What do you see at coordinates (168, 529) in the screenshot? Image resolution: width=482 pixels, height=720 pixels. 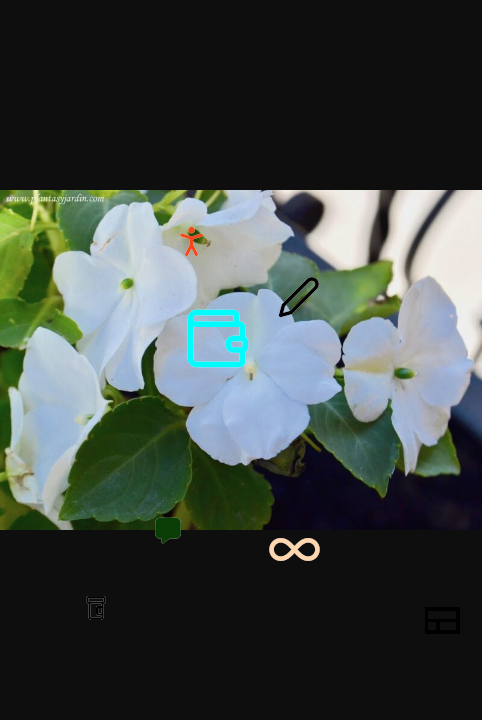 I see `open chat or messaging` at bounding box center [168, 529].